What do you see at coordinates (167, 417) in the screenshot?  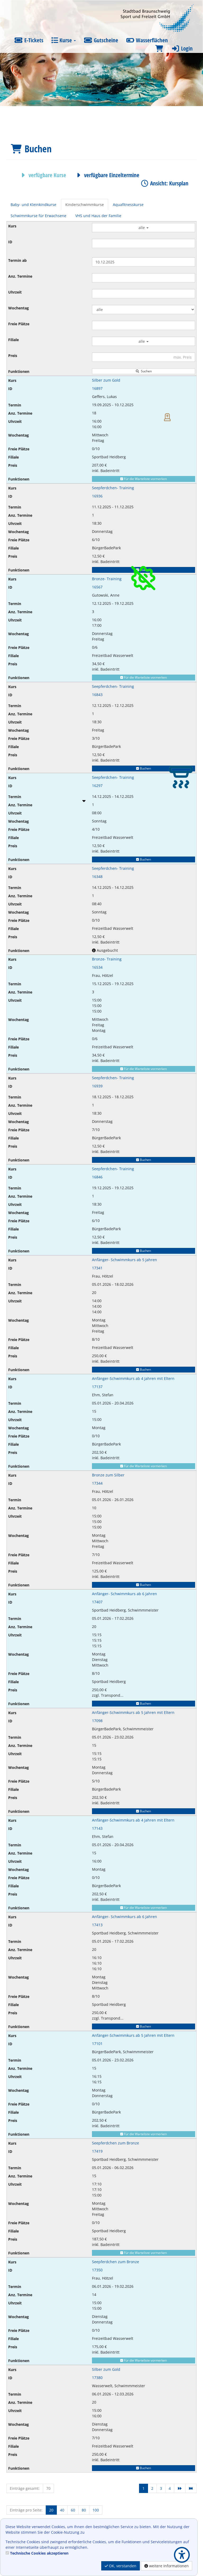 I see `indicates a memorial or cemetery location` at bounding box center [167, 417].